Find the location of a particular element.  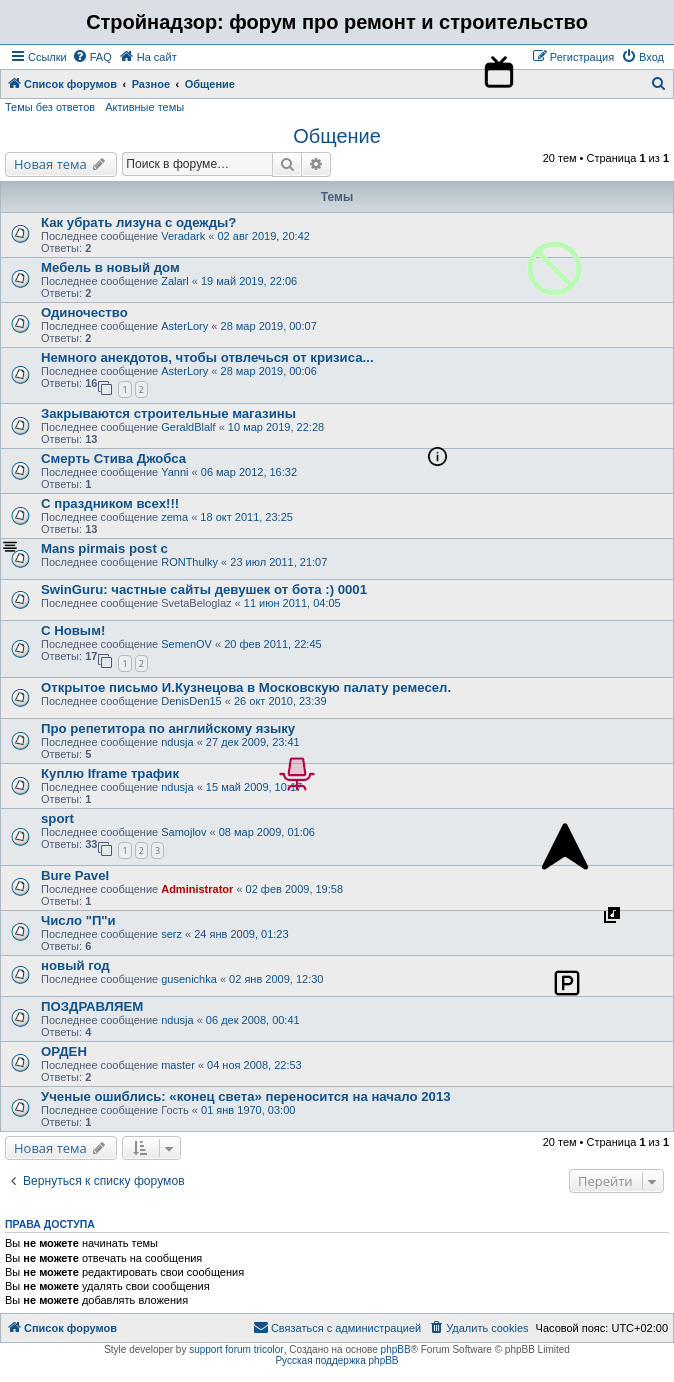

start navigation or get directions is located at coordinates (565, 849).